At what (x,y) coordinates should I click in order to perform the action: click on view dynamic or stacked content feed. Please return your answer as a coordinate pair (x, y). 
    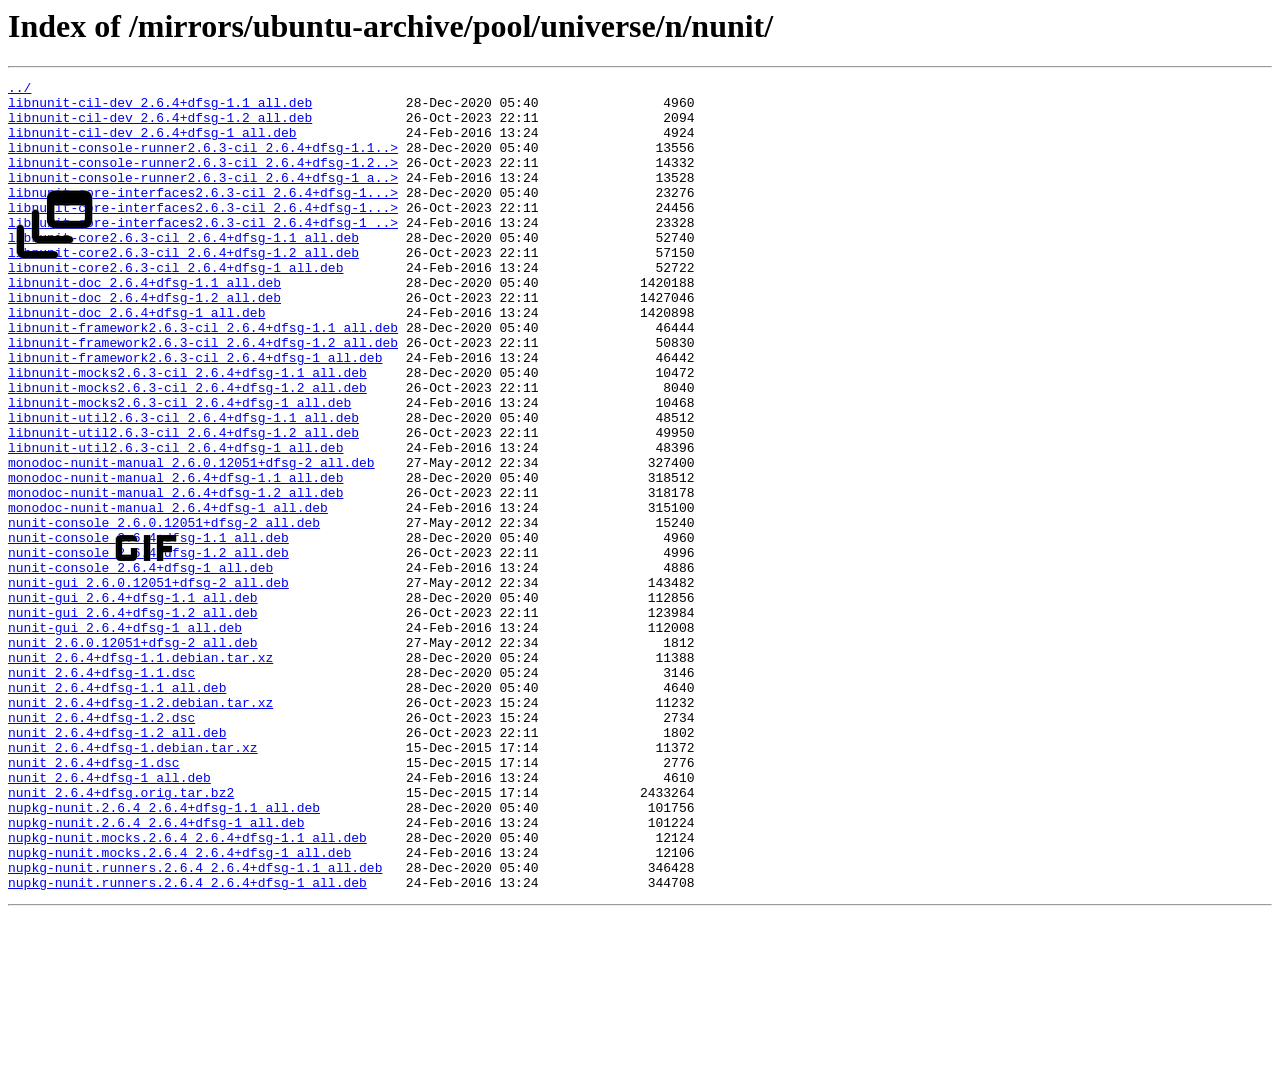
    Looking at the image, I should click on (54, 224).